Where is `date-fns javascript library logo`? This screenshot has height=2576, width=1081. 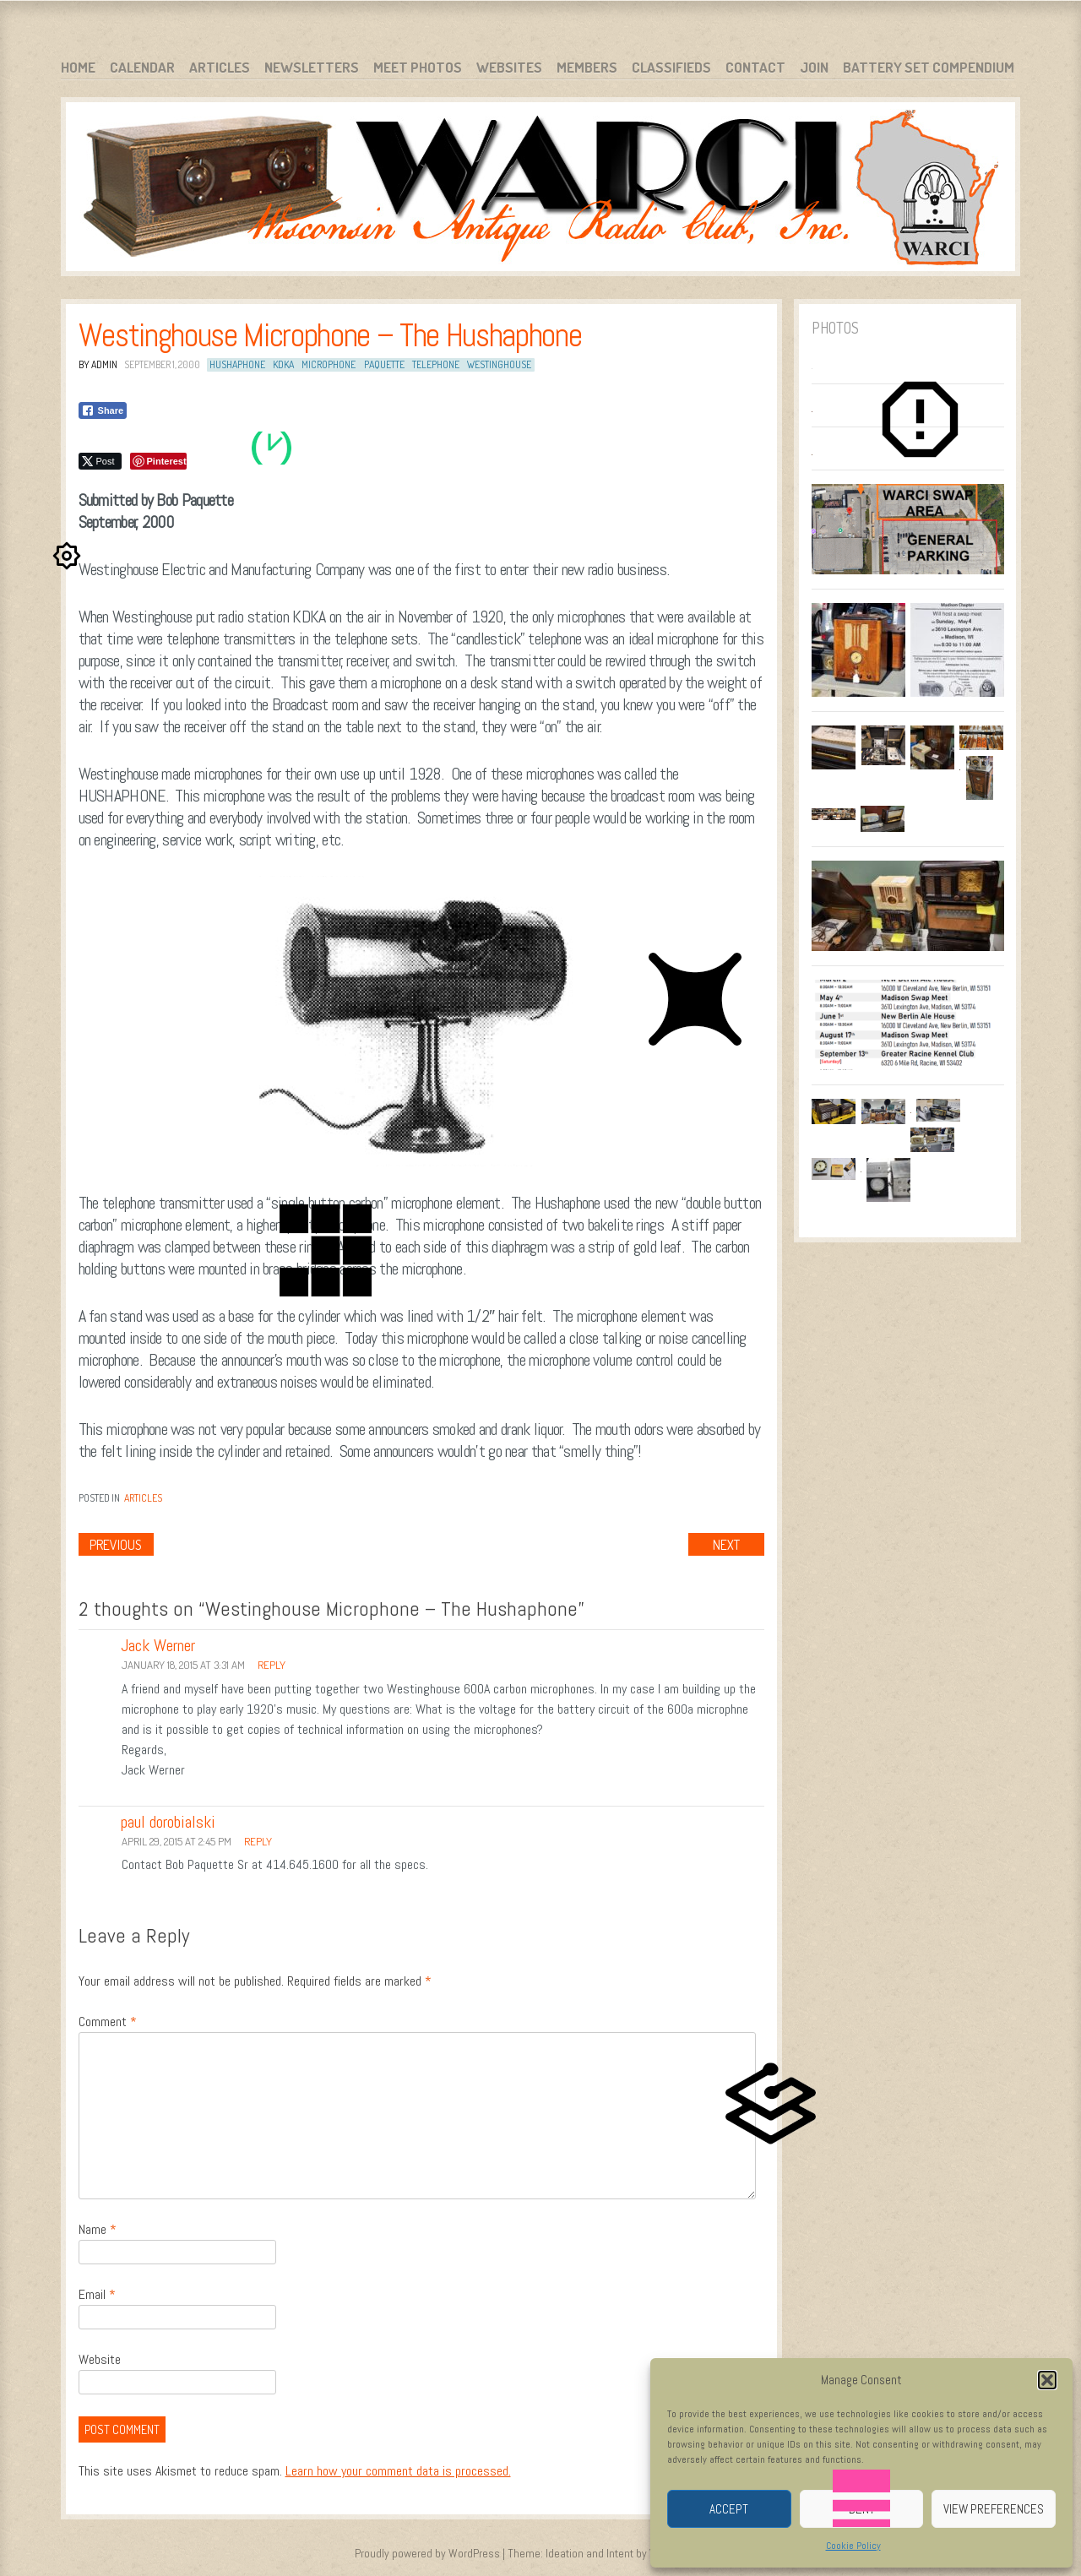 date-fns javascript library logo is located at coordinates (271, 448).